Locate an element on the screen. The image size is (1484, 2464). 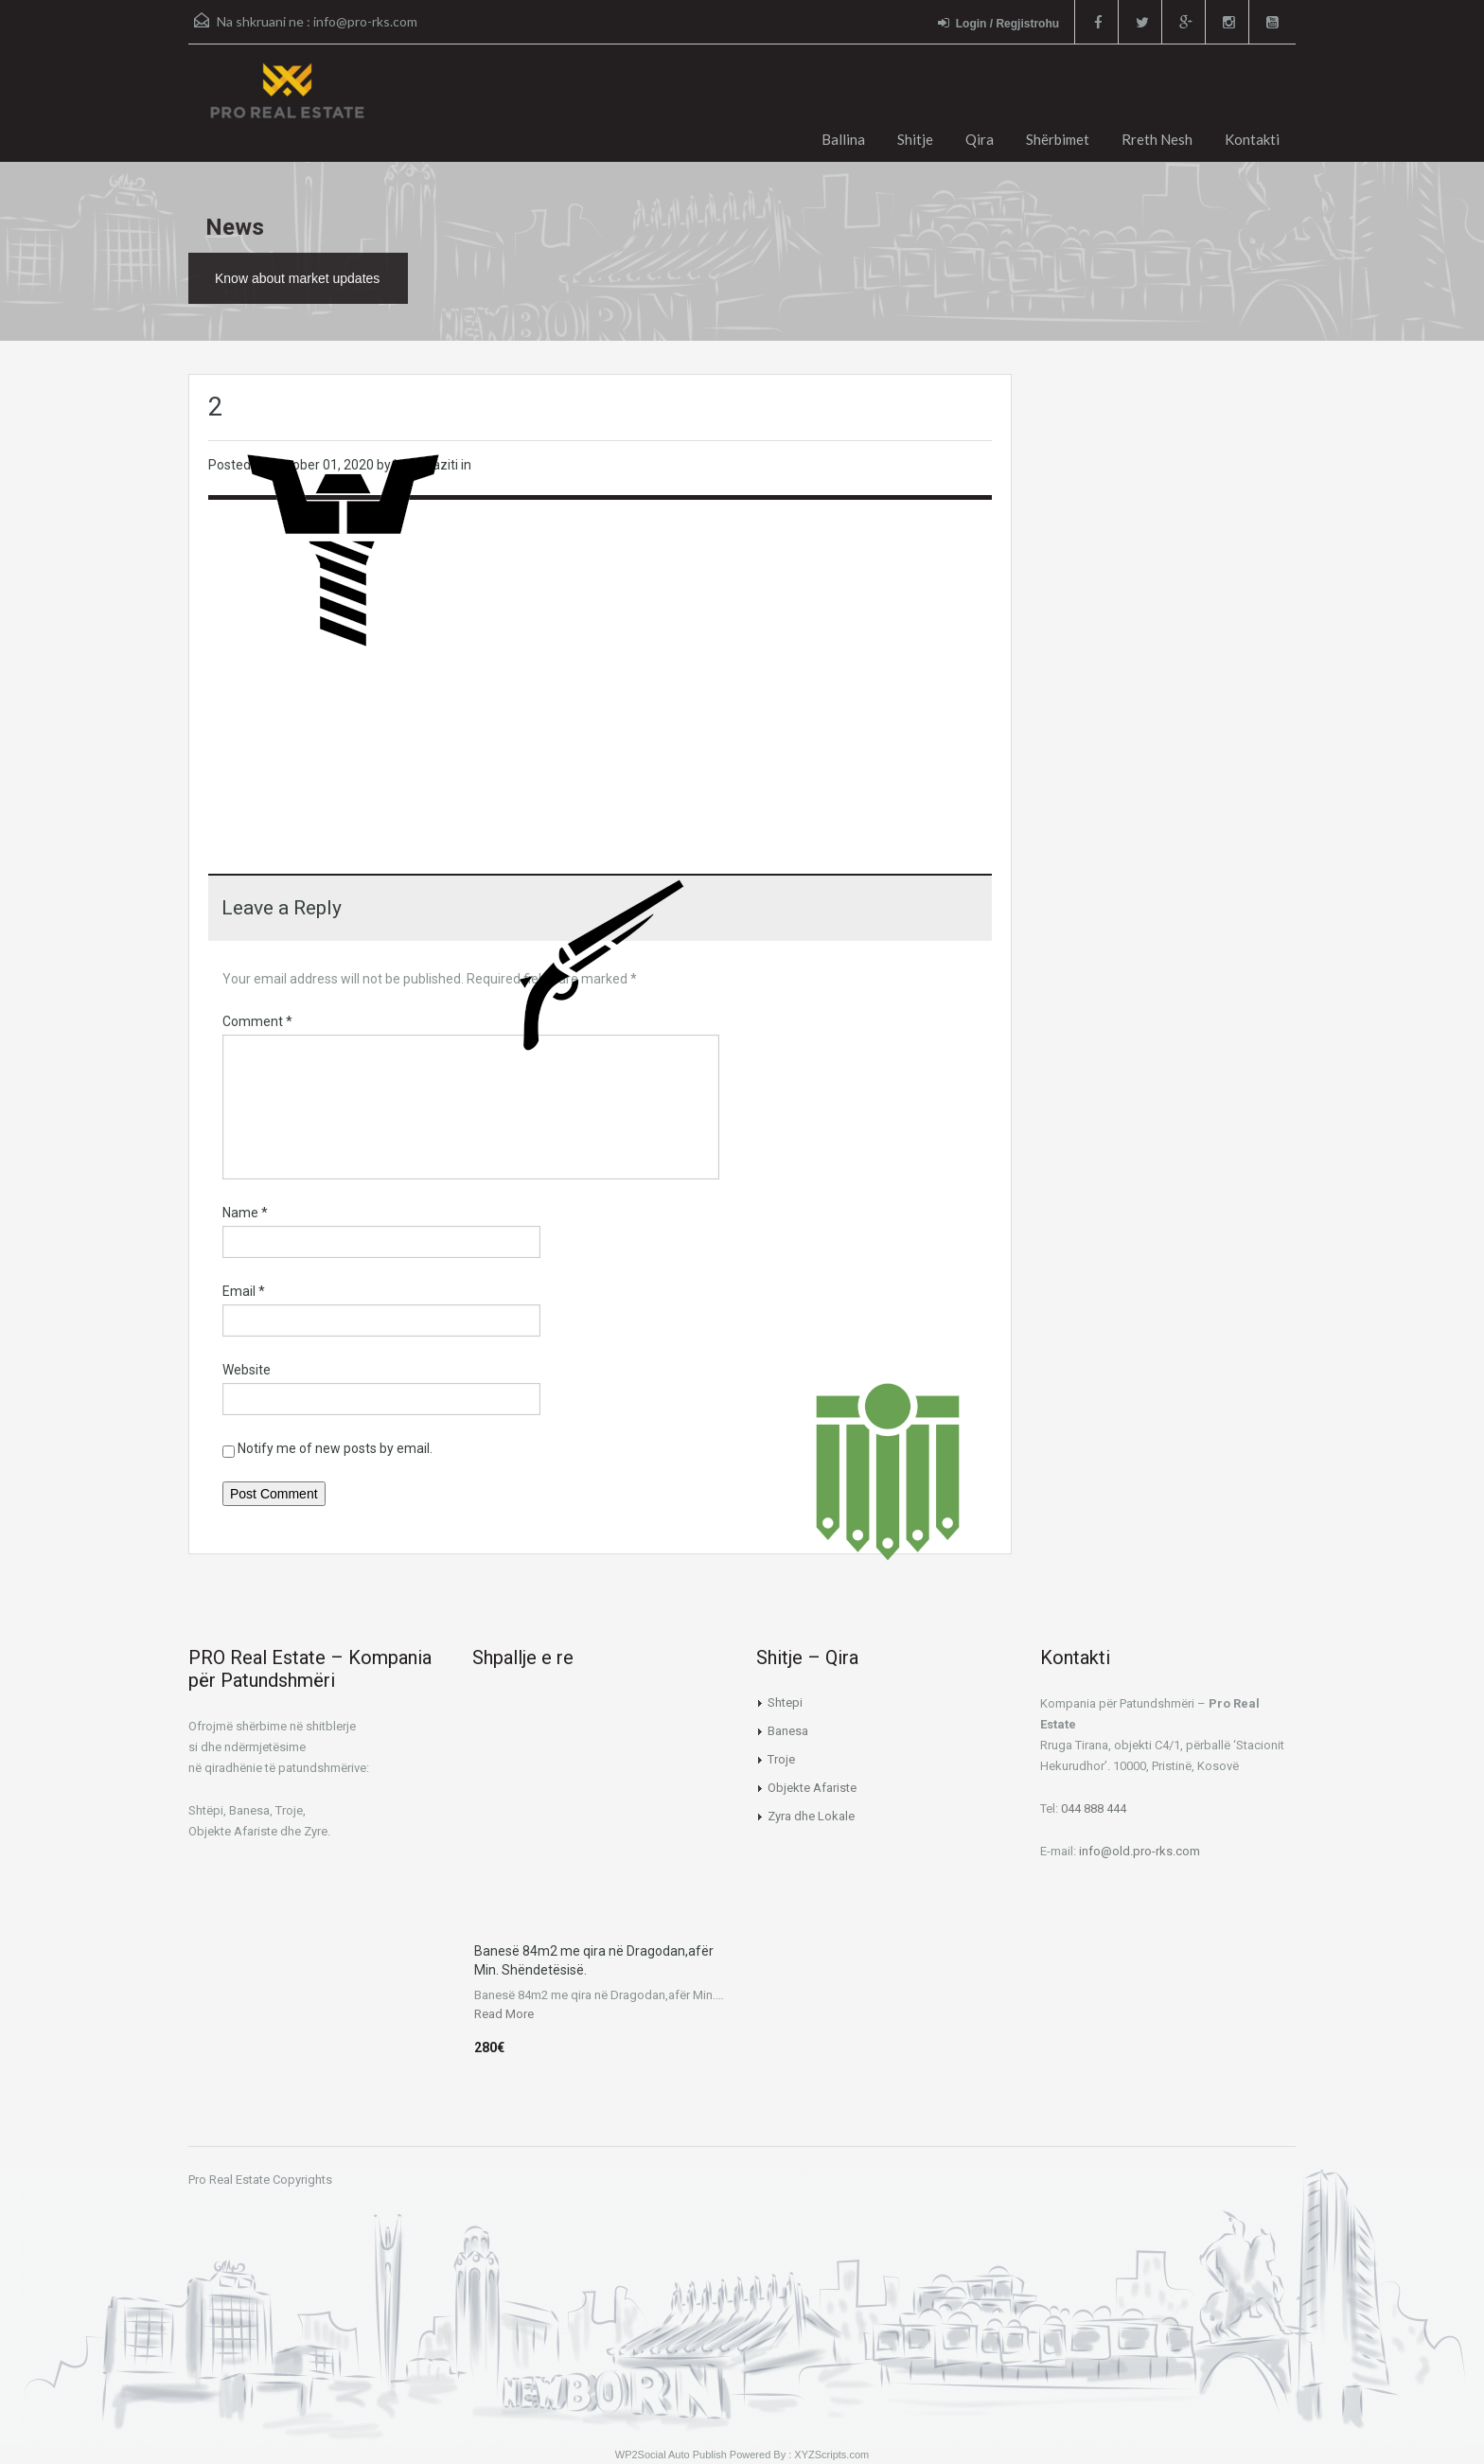
ancient or antique hardware item in inventory is located at coordinates (343, 550).